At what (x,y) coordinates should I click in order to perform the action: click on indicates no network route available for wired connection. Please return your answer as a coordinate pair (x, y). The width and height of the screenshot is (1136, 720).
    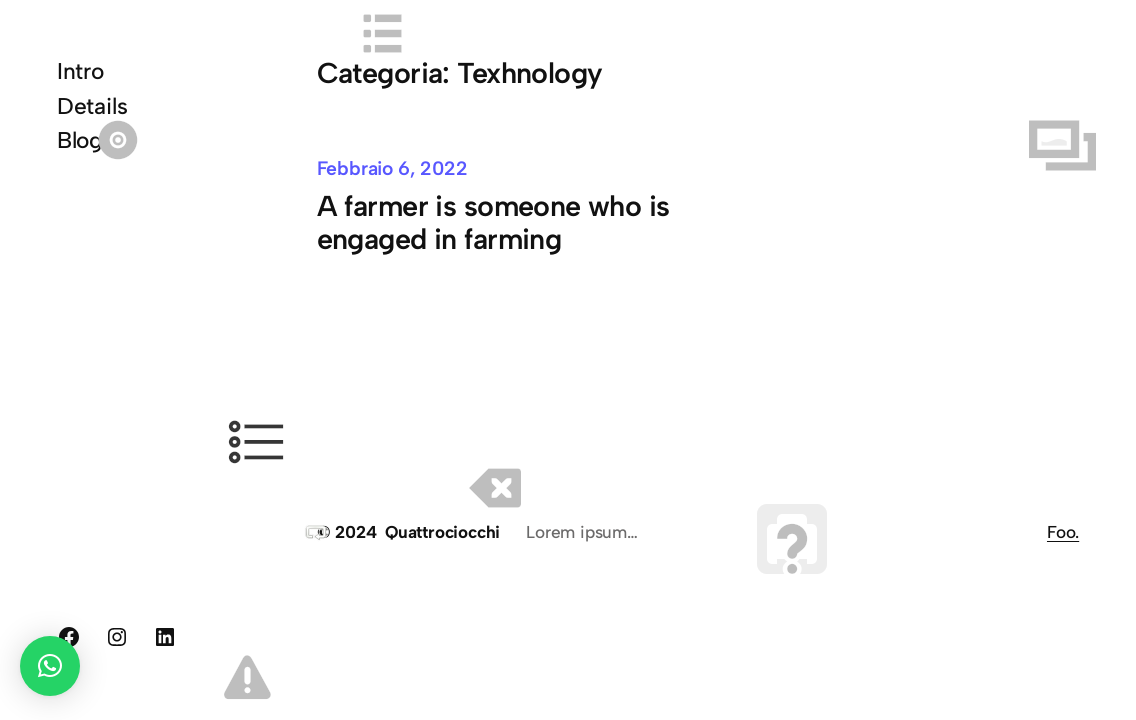
    Looking at the image, I should click on (792, 539).